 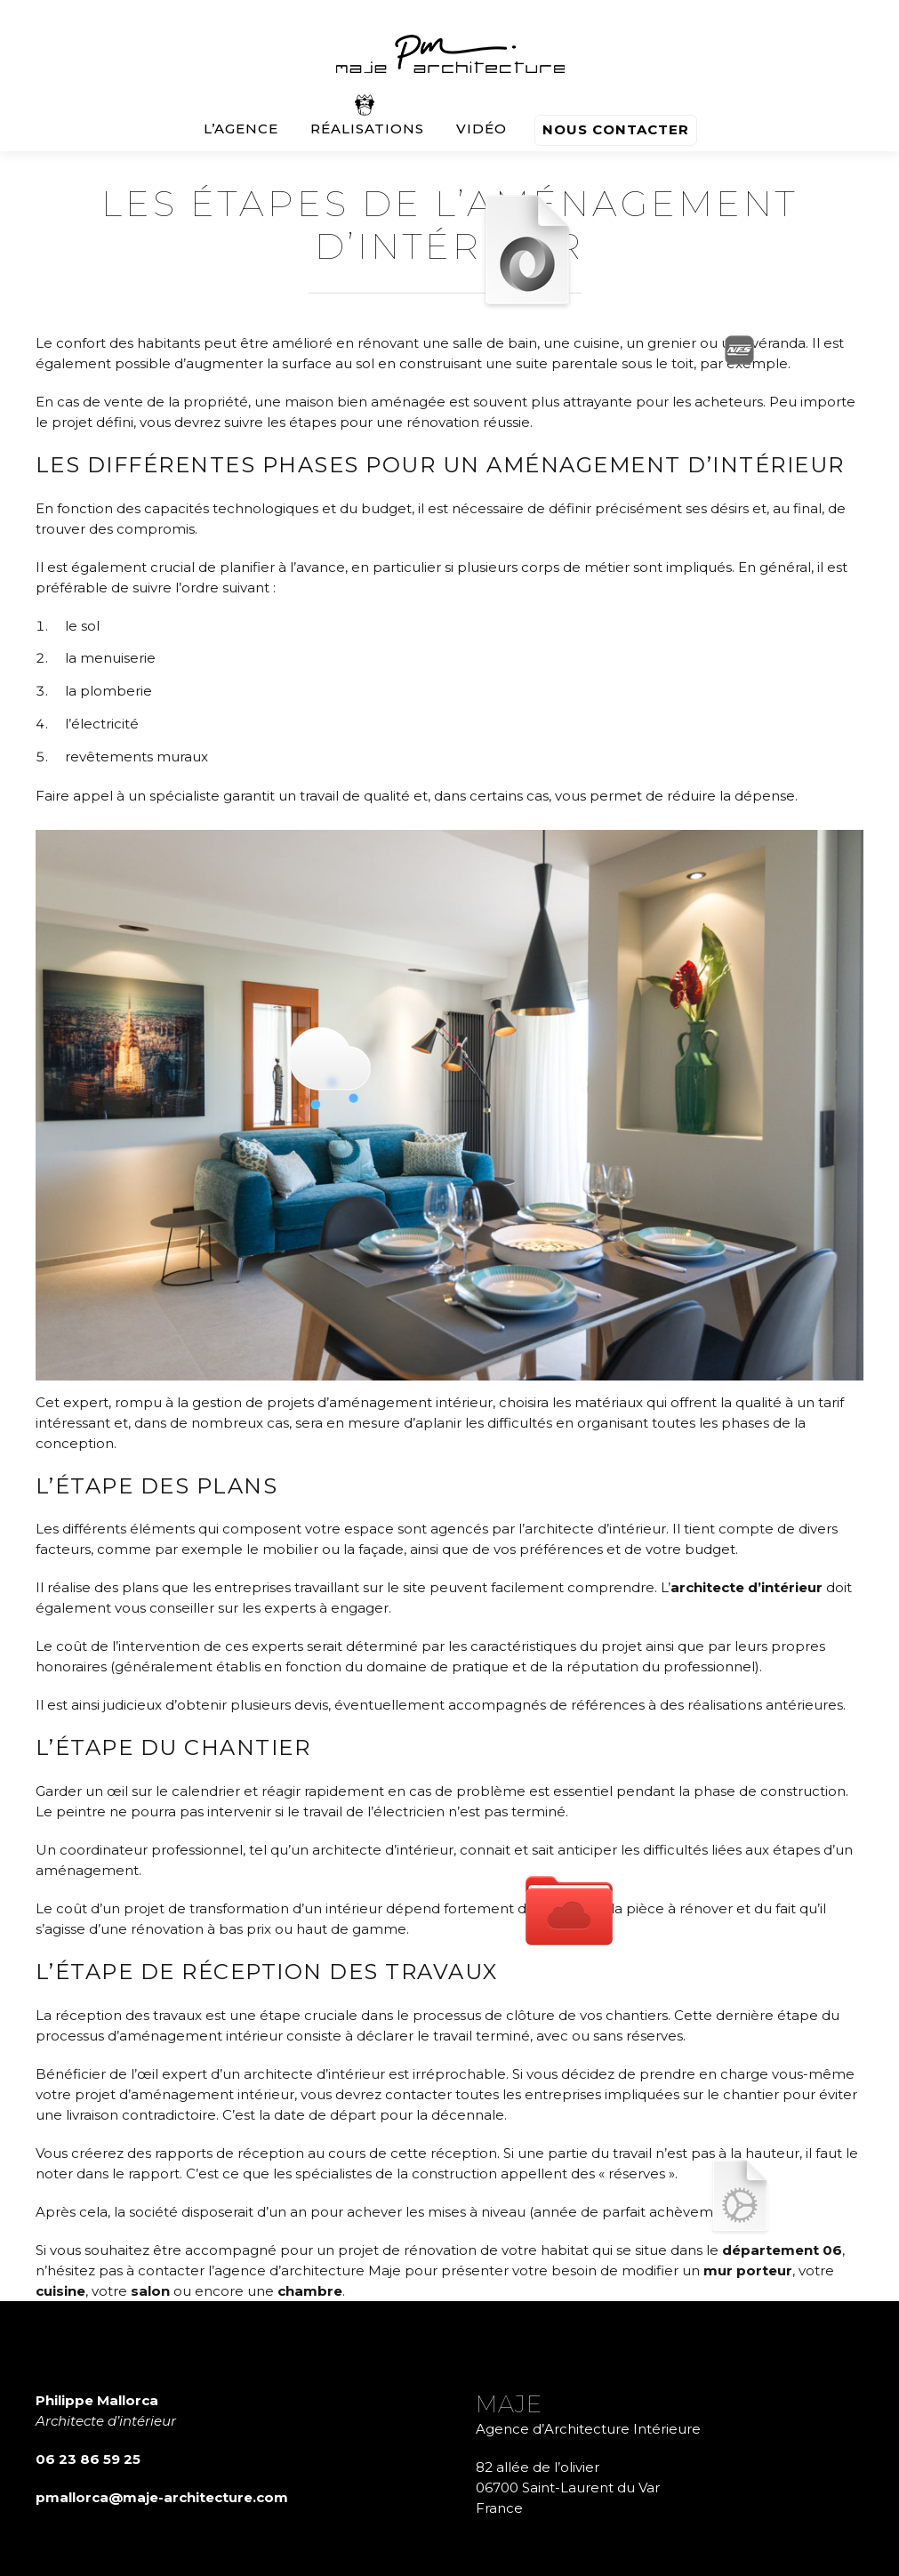 I want to click on a batch file or executable script, so click(x=740, y=2197).